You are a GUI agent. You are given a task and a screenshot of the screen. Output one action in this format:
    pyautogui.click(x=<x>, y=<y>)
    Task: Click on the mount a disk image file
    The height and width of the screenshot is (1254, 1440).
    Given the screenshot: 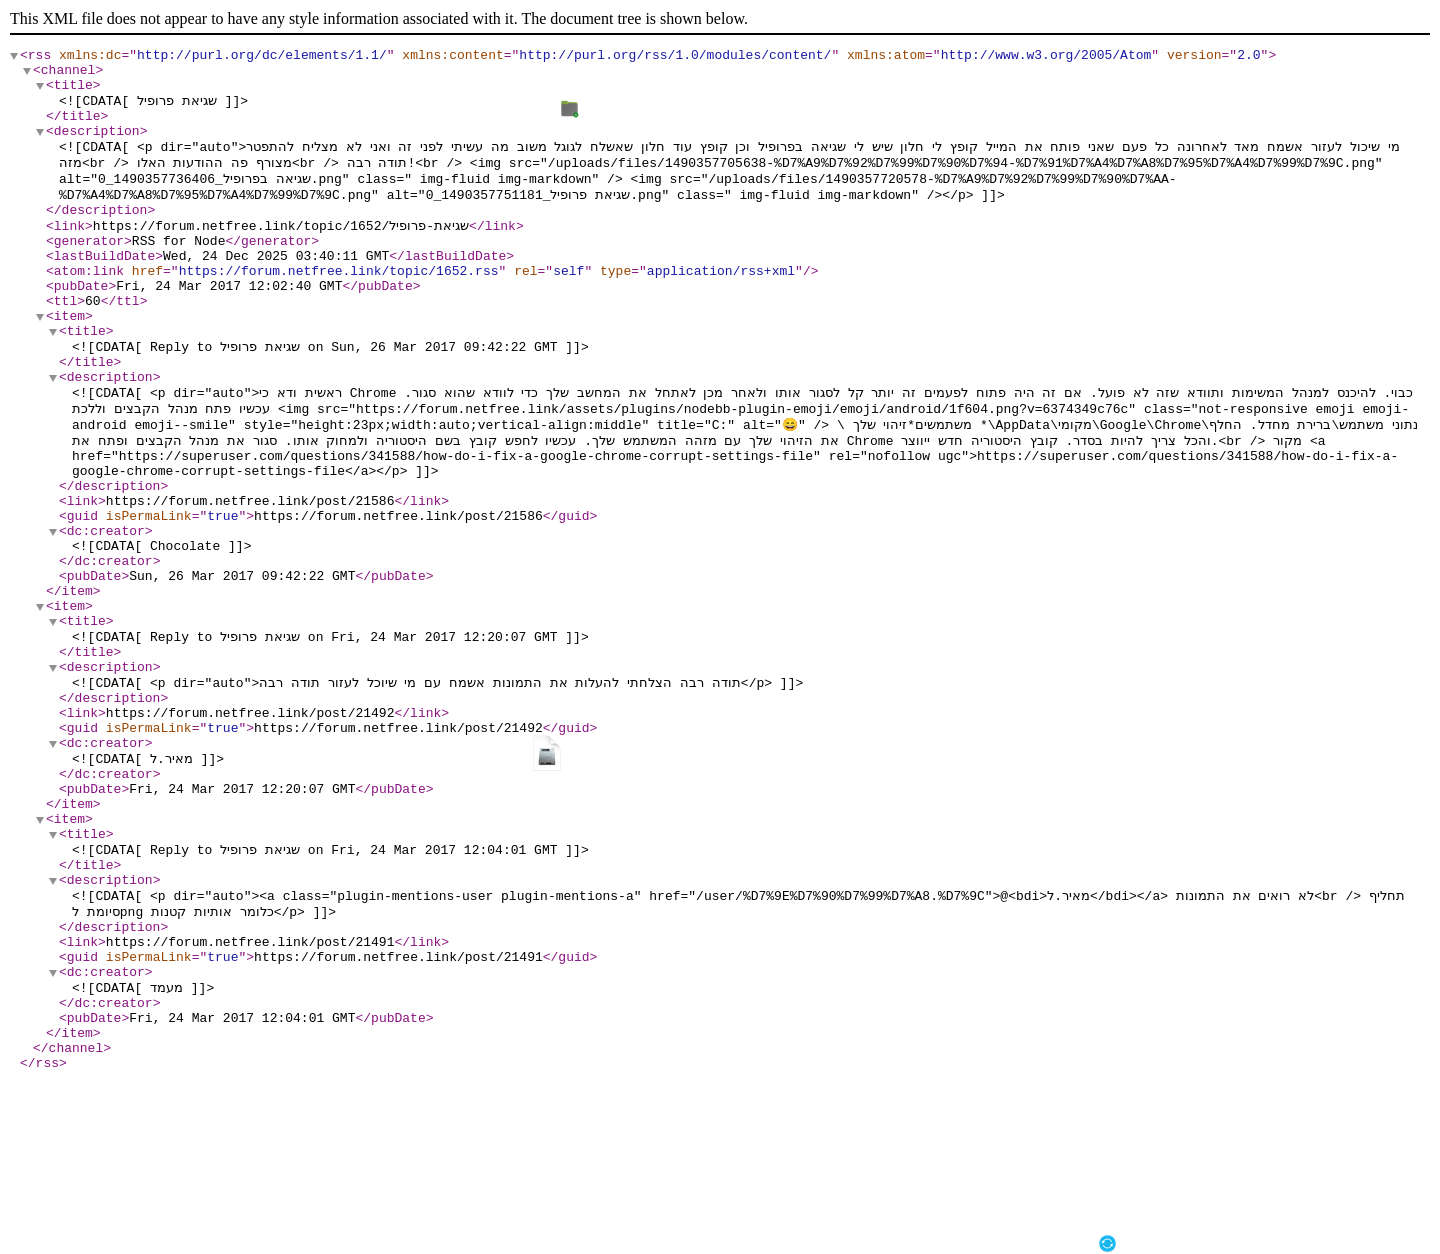 What is the action you would take?
    pyautogui.click(x=547, y=754)
    